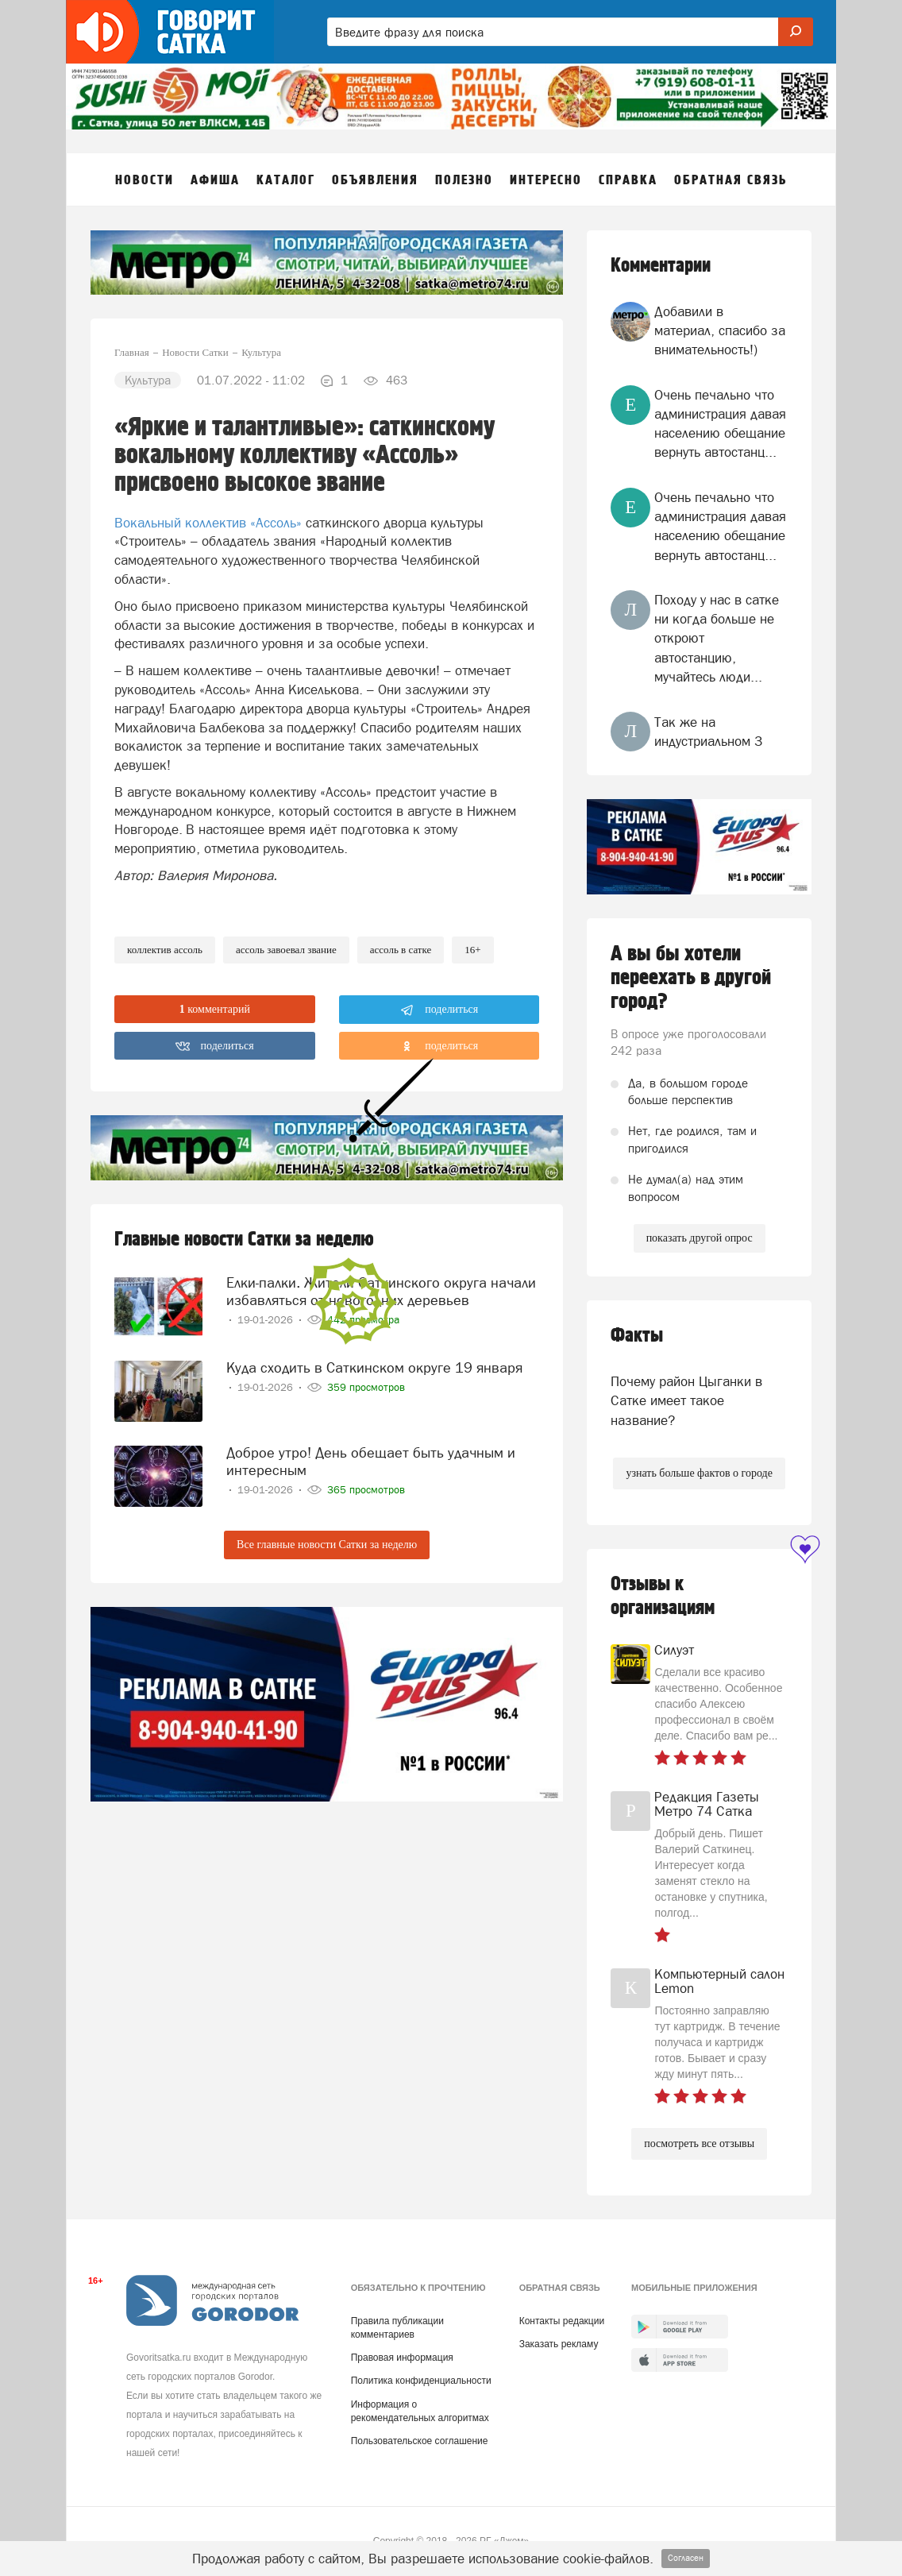  I want to click on equip a stiletto or dagger weapon, so click(391, 1100).